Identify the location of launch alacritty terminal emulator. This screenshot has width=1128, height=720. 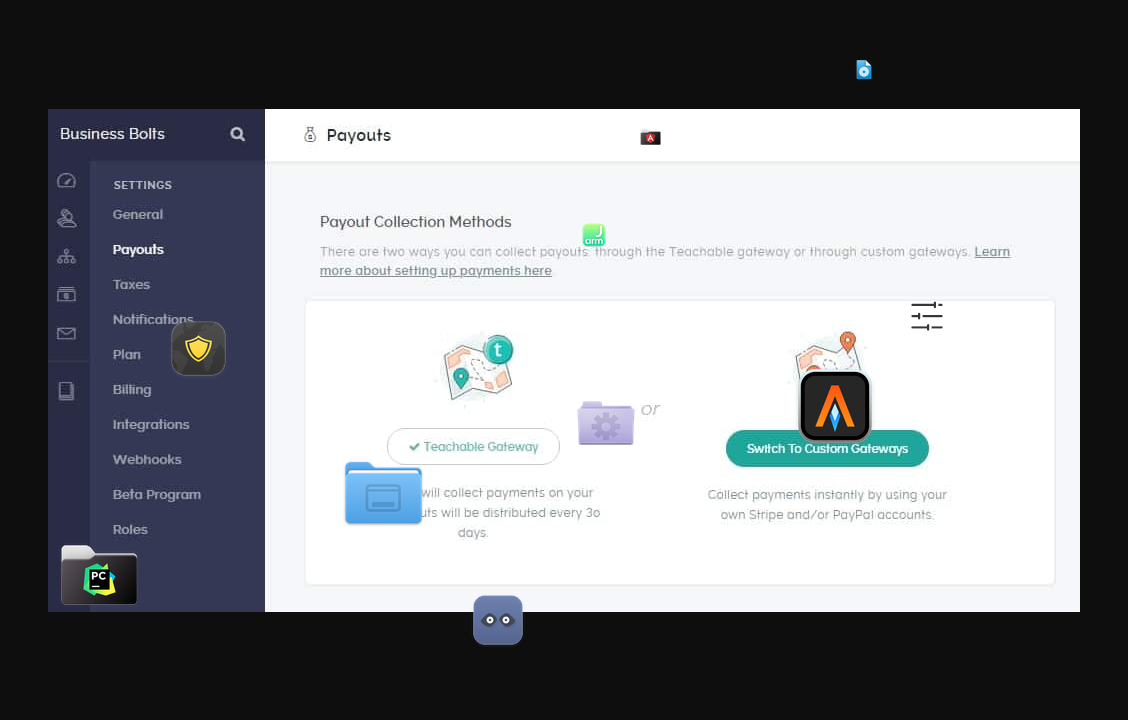
(835, 406).